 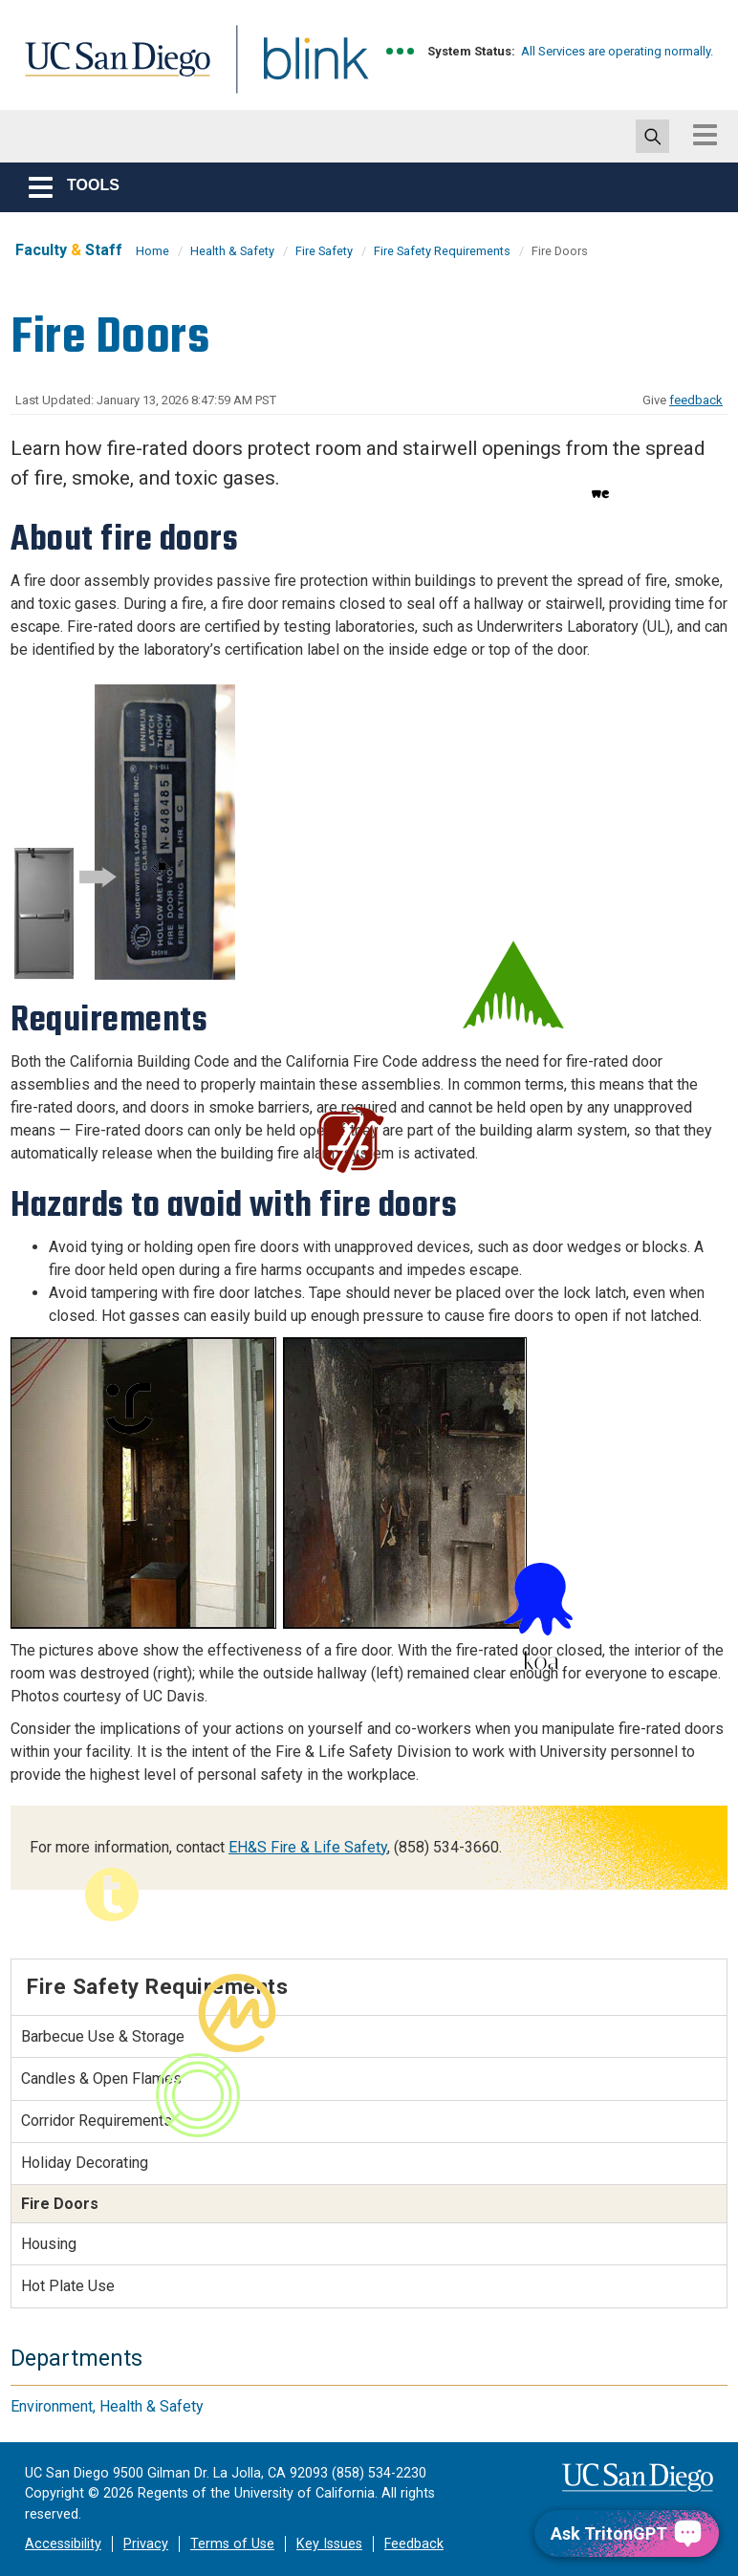 I want to click on navigate to the Koa framework homepage, so click(x=542, y=1660).